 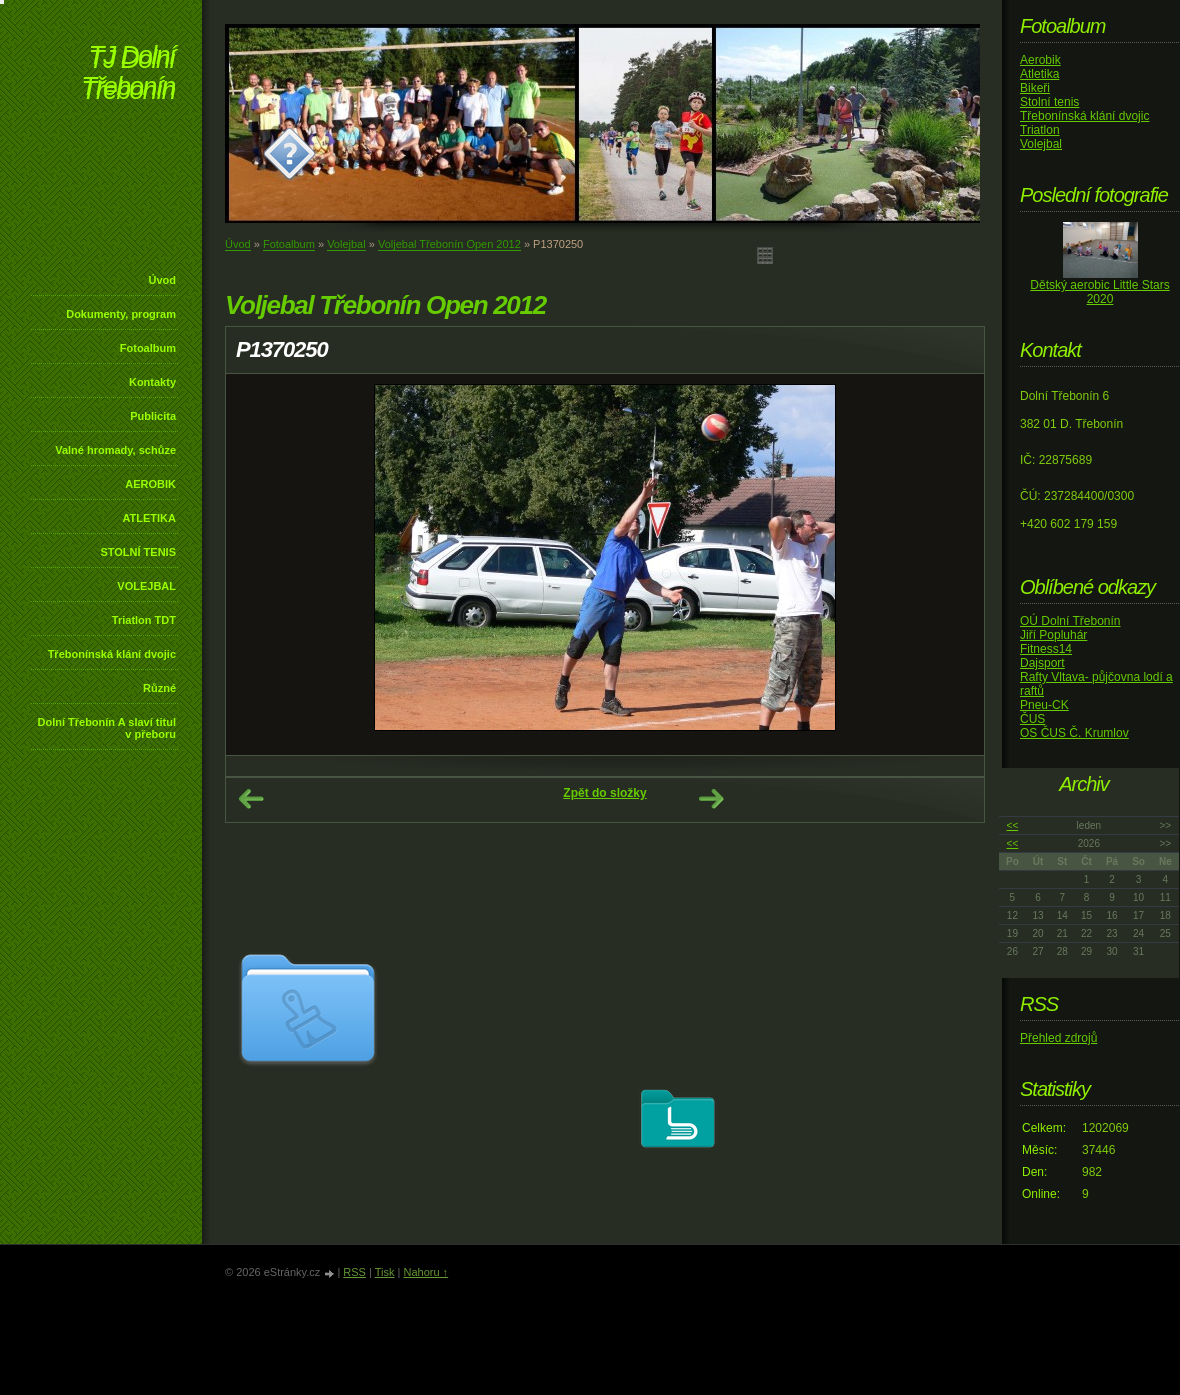 What do you see at coordinates (289, 154) in the screenshot?
I see `indicates a help or information dialog` at bounding box center [289, 154].